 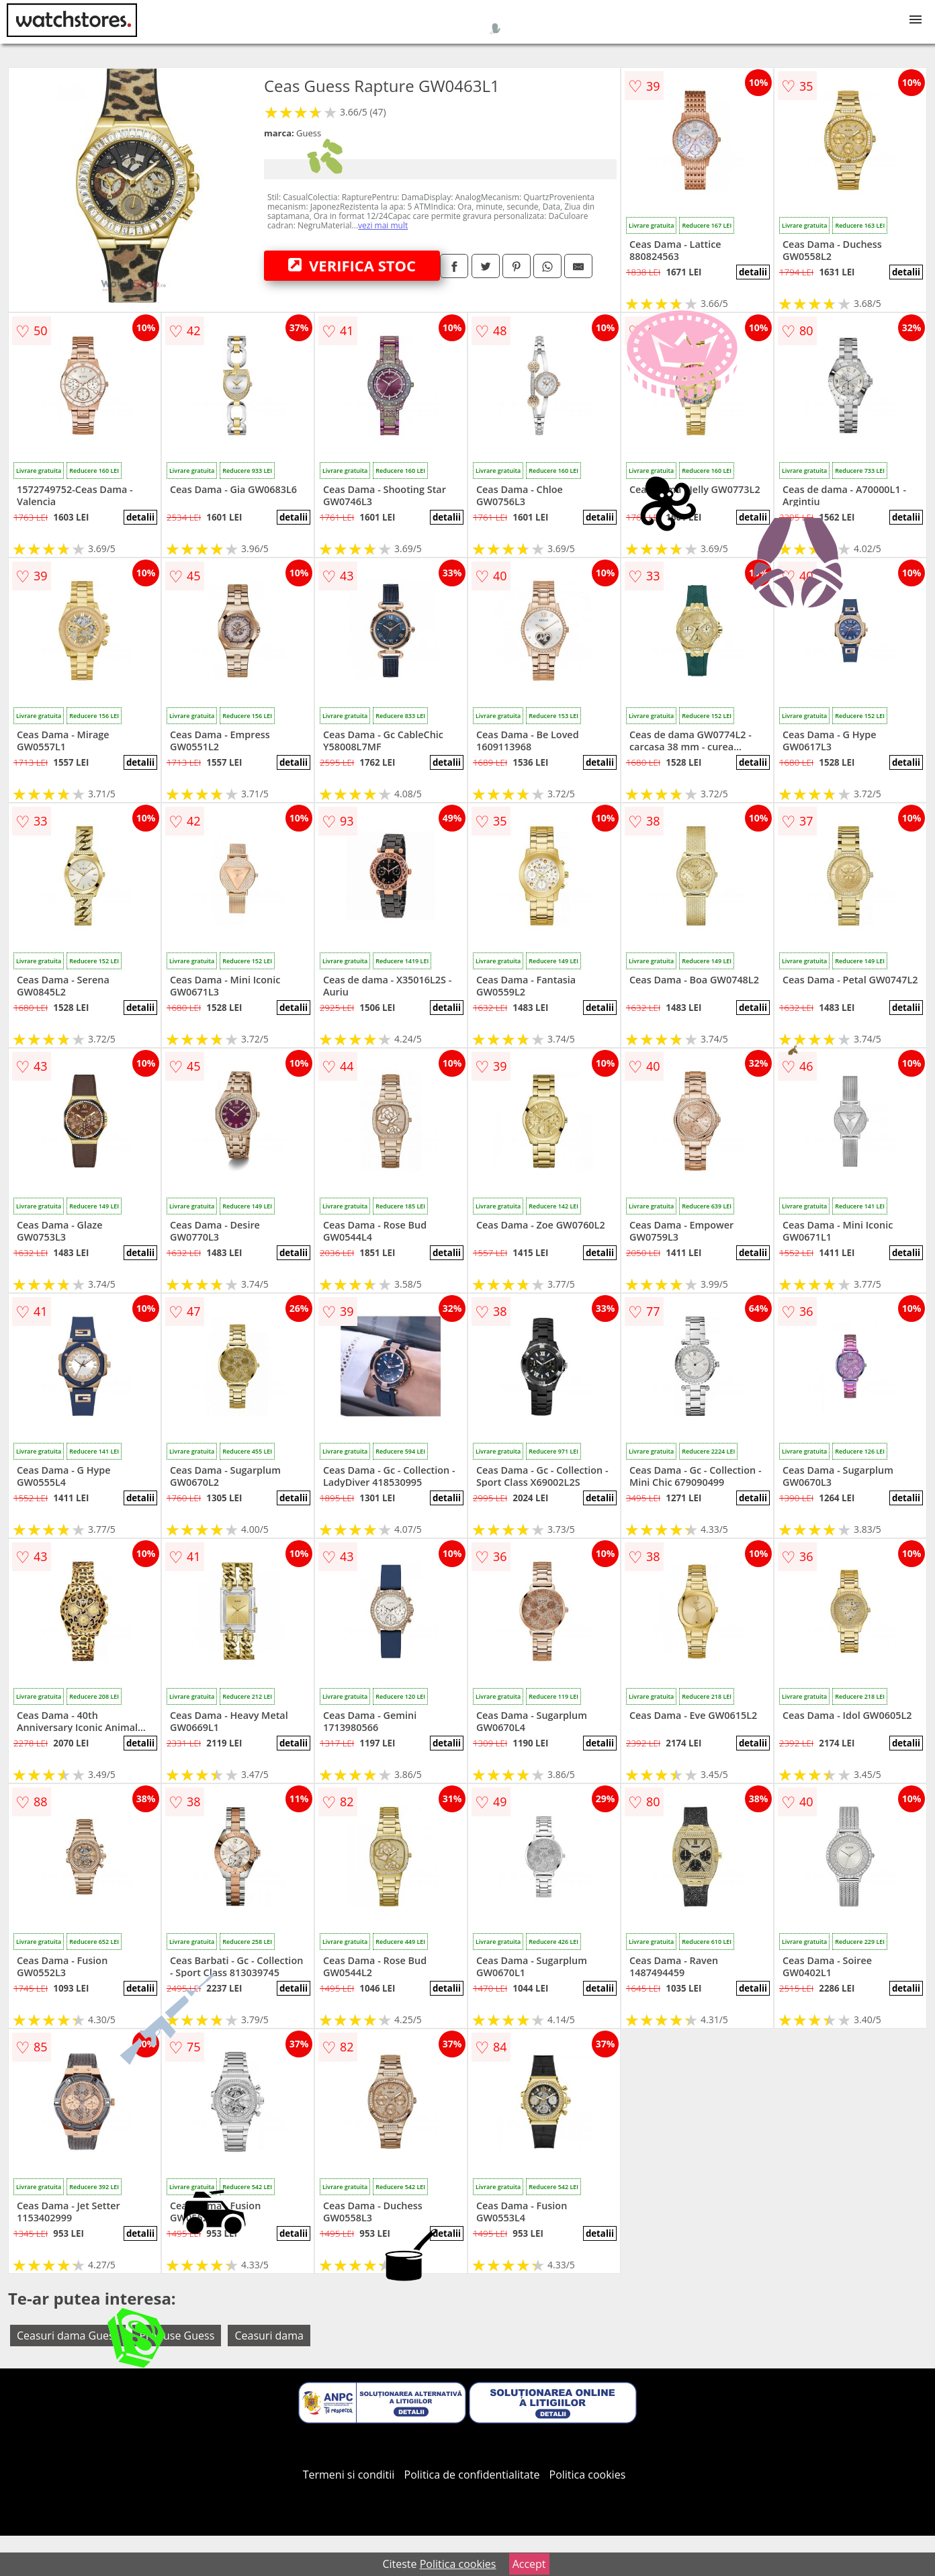 What do you see at coordinates (495, 28) in the screenshot?
I see `access cooking or recipe features` at bounding box center [495, 28].